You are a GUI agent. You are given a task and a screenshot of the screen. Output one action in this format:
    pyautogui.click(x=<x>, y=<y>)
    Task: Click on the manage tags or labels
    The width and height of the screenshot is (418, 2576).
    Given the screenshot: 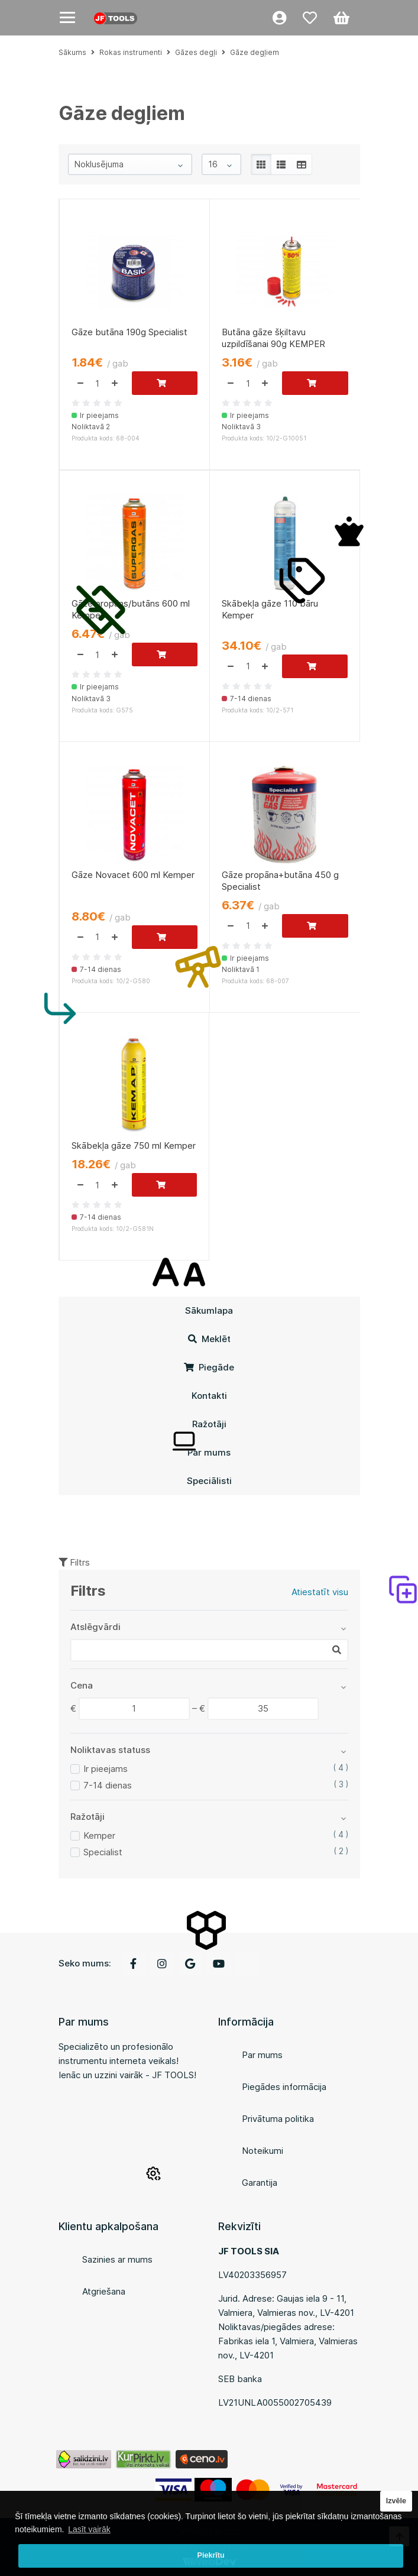 What is the action you would take?
    pyautogui.click(x=302, y=581)
    